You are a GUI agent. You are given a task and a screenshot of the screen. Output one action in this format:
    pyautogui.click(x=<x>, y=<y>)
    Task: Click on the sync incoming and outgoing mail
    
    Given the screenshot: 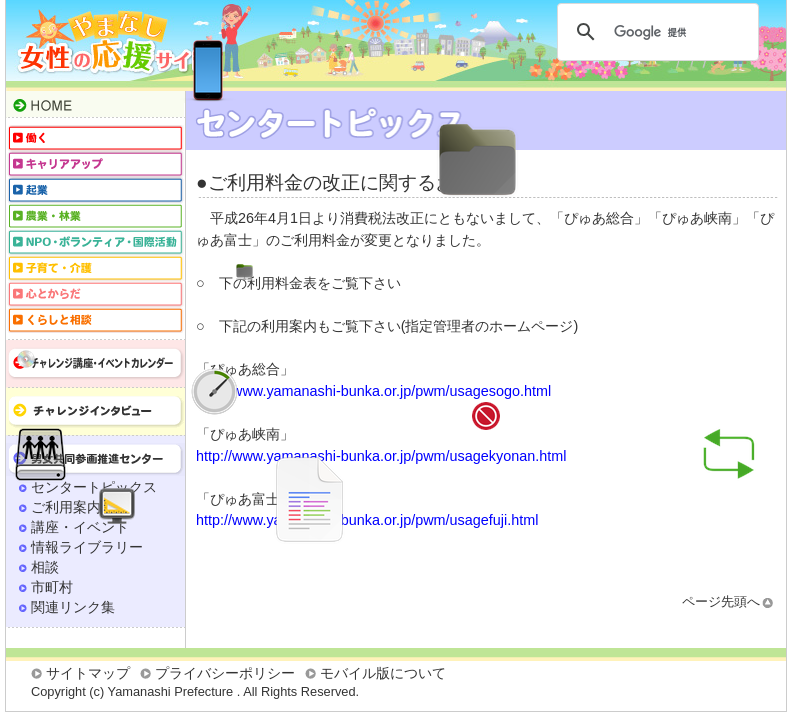 What is the action you would take?
    pyautogui.click(x=729, y=453)
    